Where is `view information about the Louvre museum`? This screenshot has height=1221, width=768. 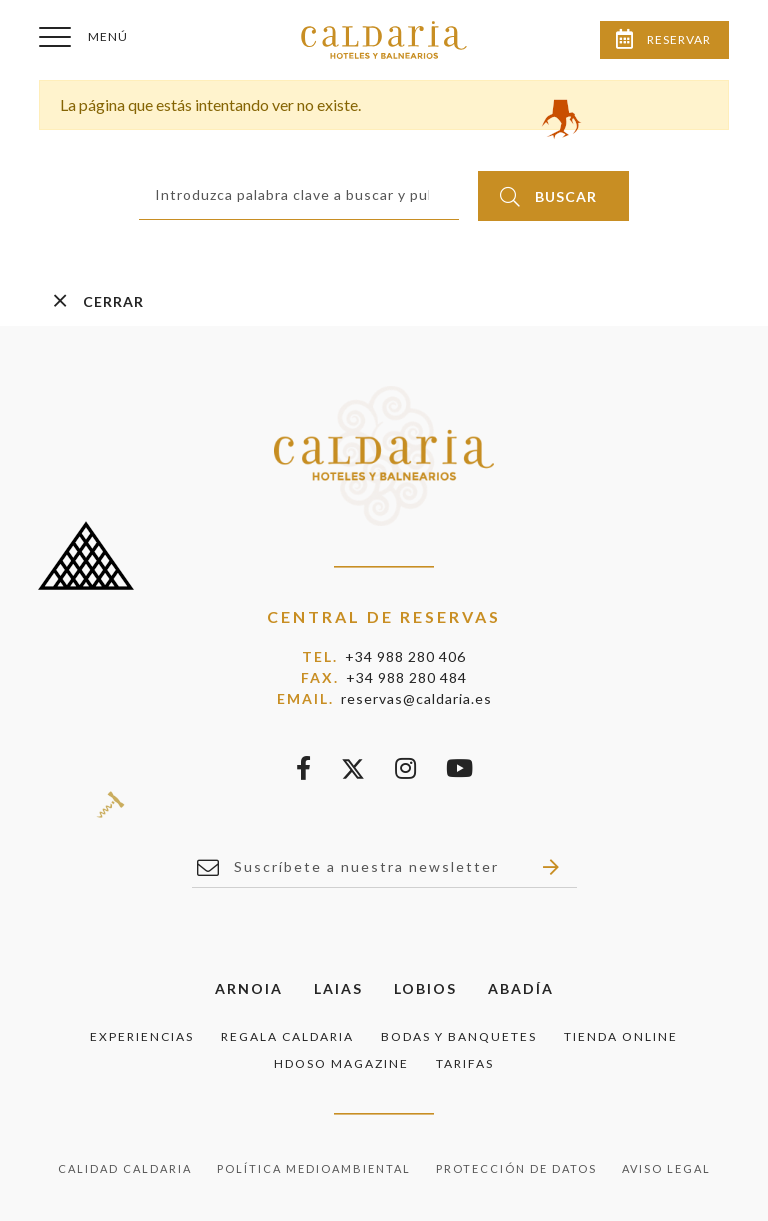
view information about the Louvre museum is located at coordinates (86, 558).